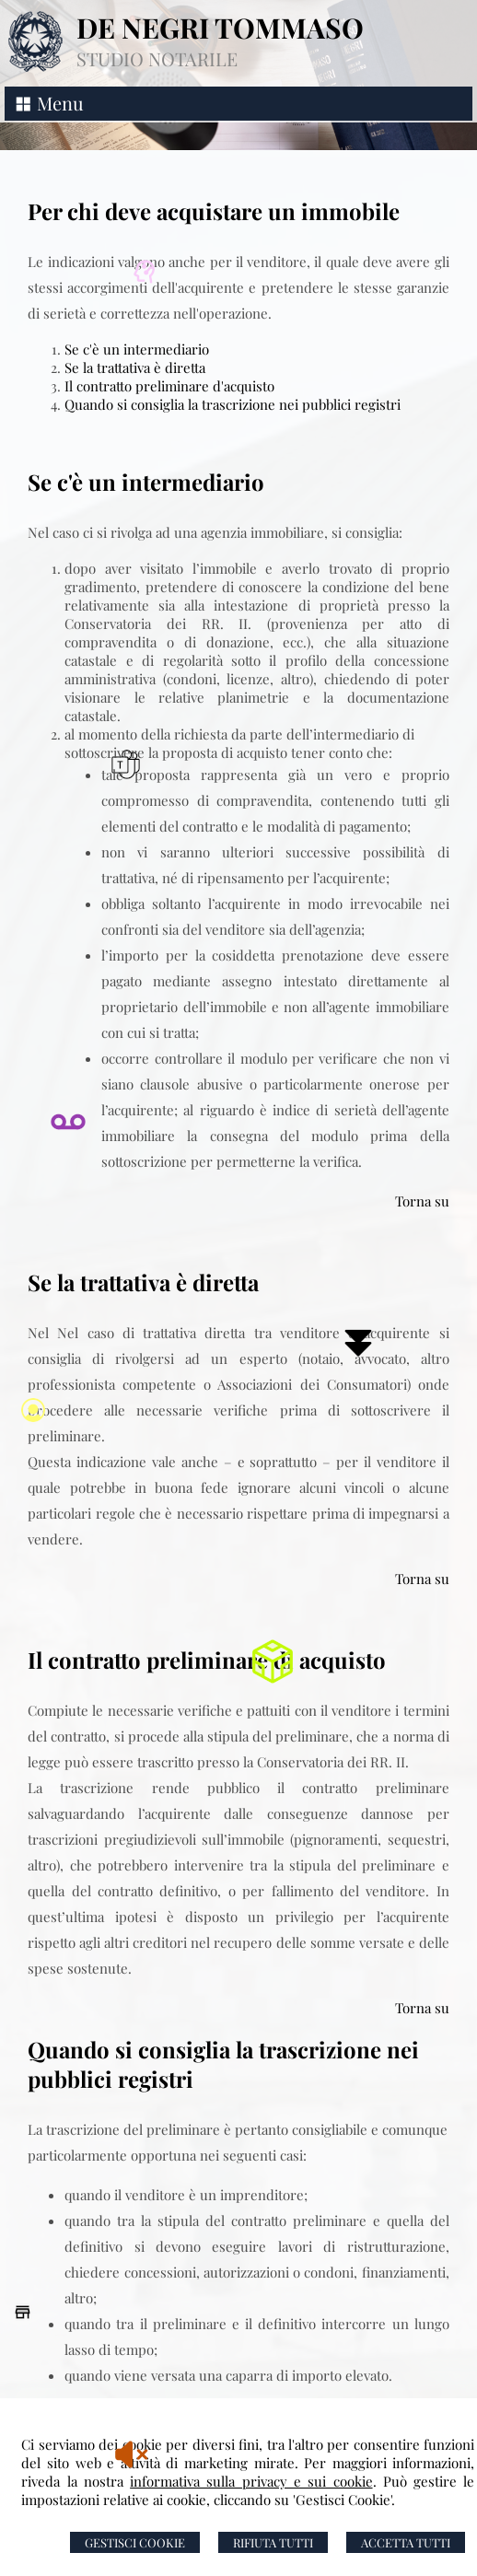 The height and width of the screenshot is (2576, 477). I want to click on view your profile, so click(33, 1410).